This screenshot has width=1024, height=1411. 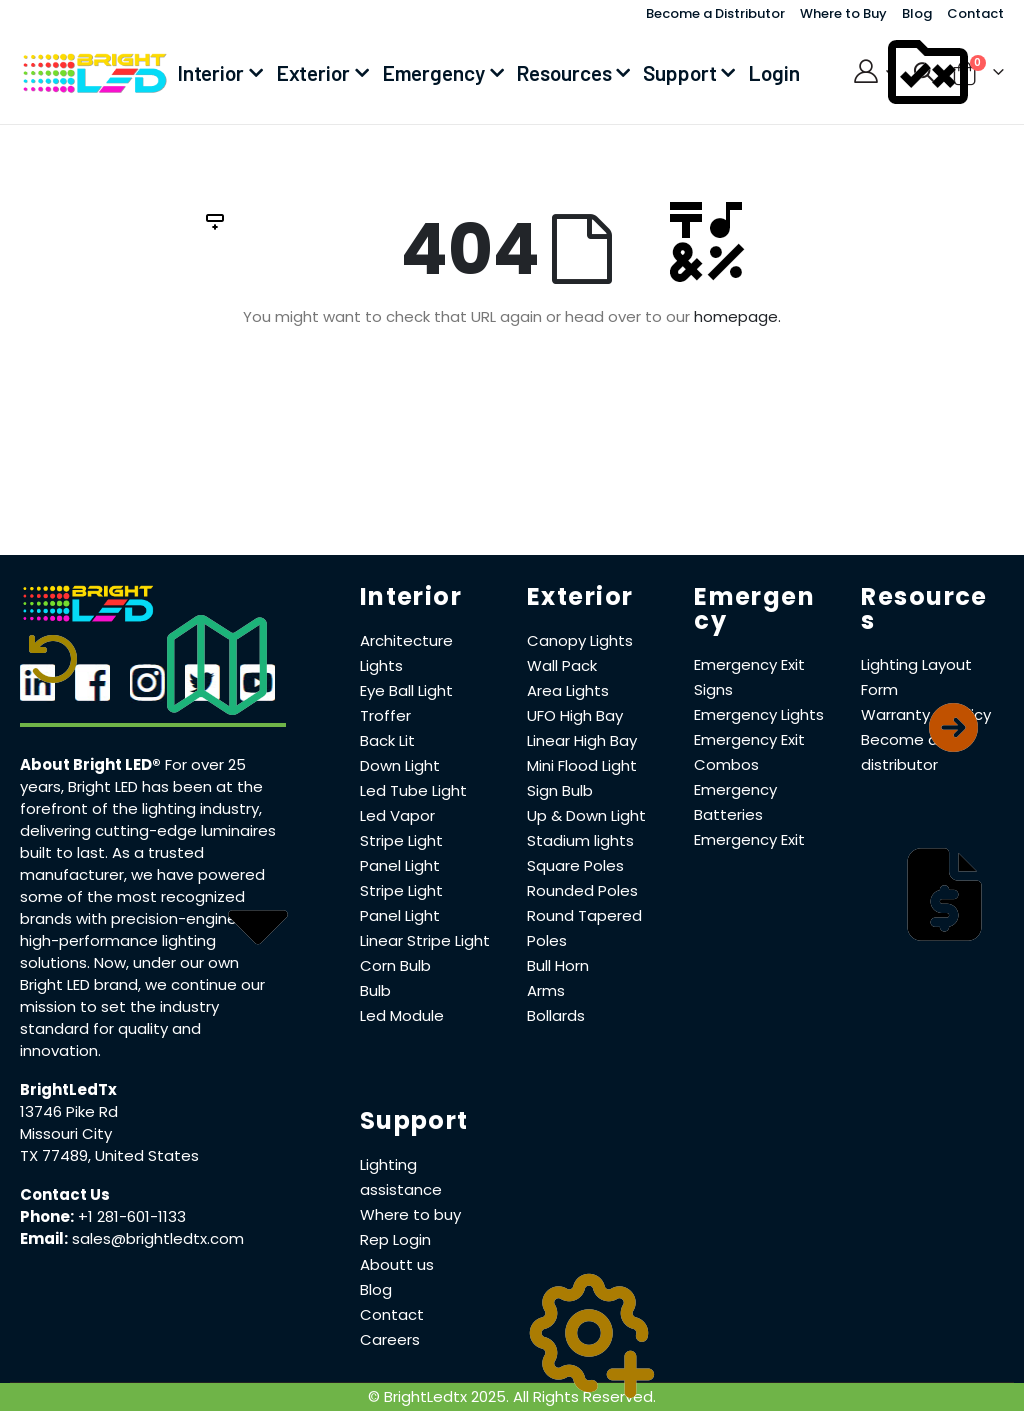 What do you see at coordinates (217, 665) in the screenshot?
I see `view map` at bounding box center [217, 665].